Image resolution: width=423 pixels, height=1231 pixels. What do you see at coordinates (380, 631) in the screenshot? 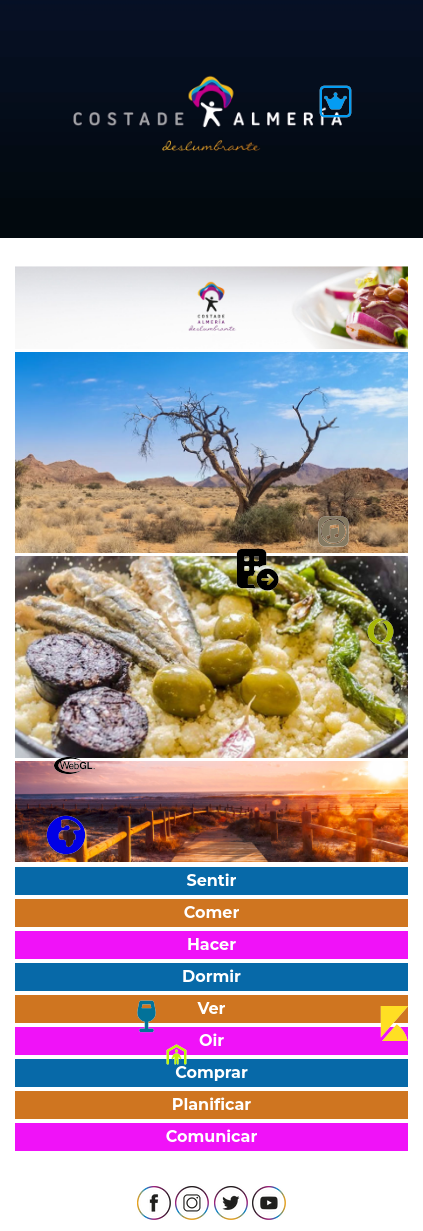
I see `open opera browser` at bounding box center [380, 631].